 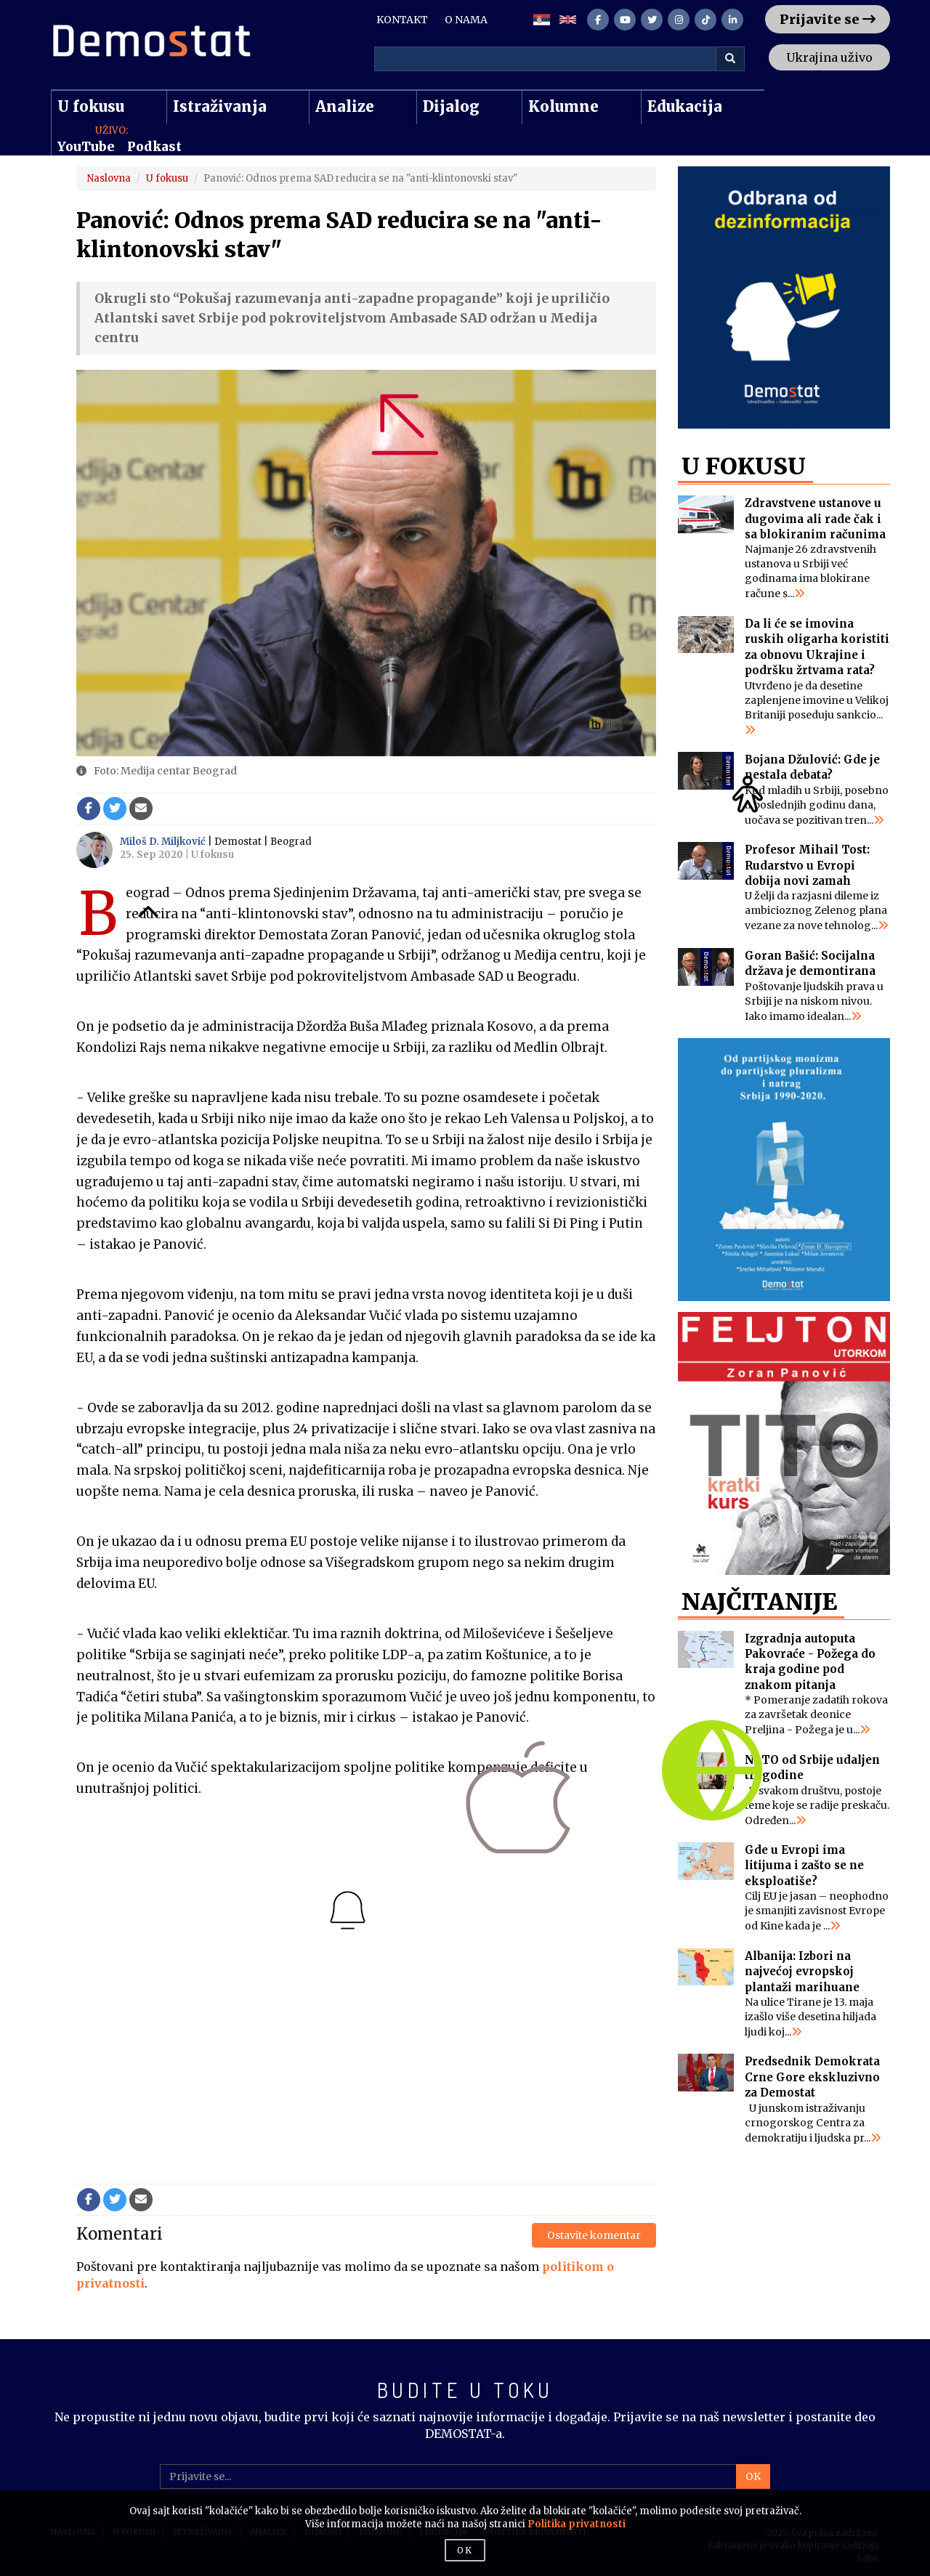 I want to click on collapse an expanded section, so click(x=148, y=912).